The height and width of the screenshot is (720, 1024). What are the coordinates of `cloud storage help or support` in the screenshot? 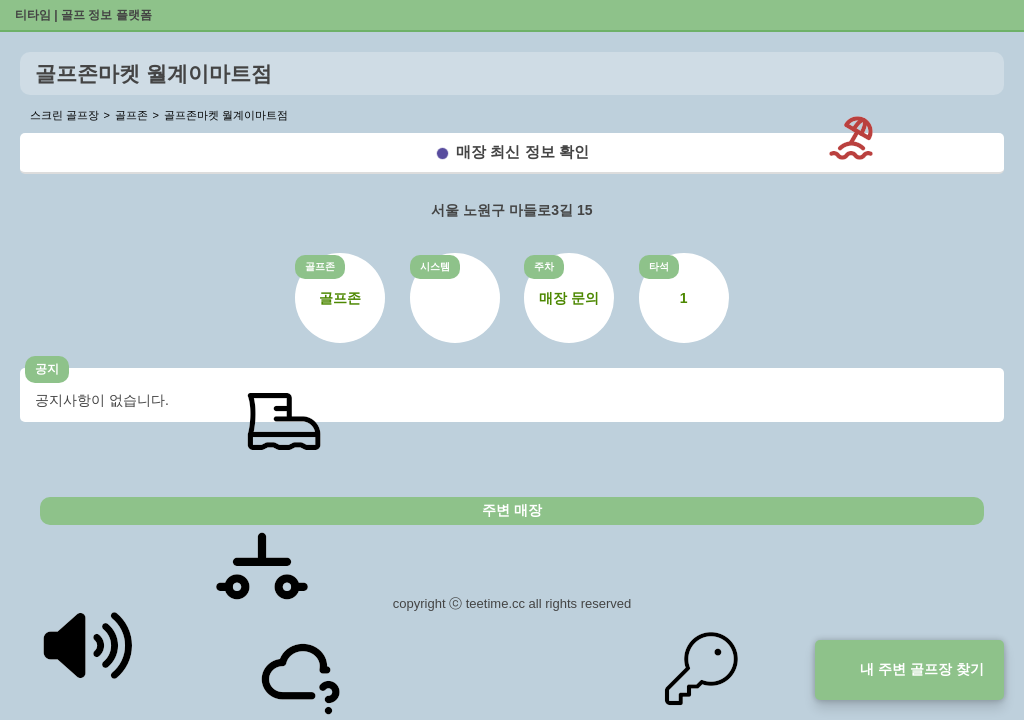 It's located at (302, 673).